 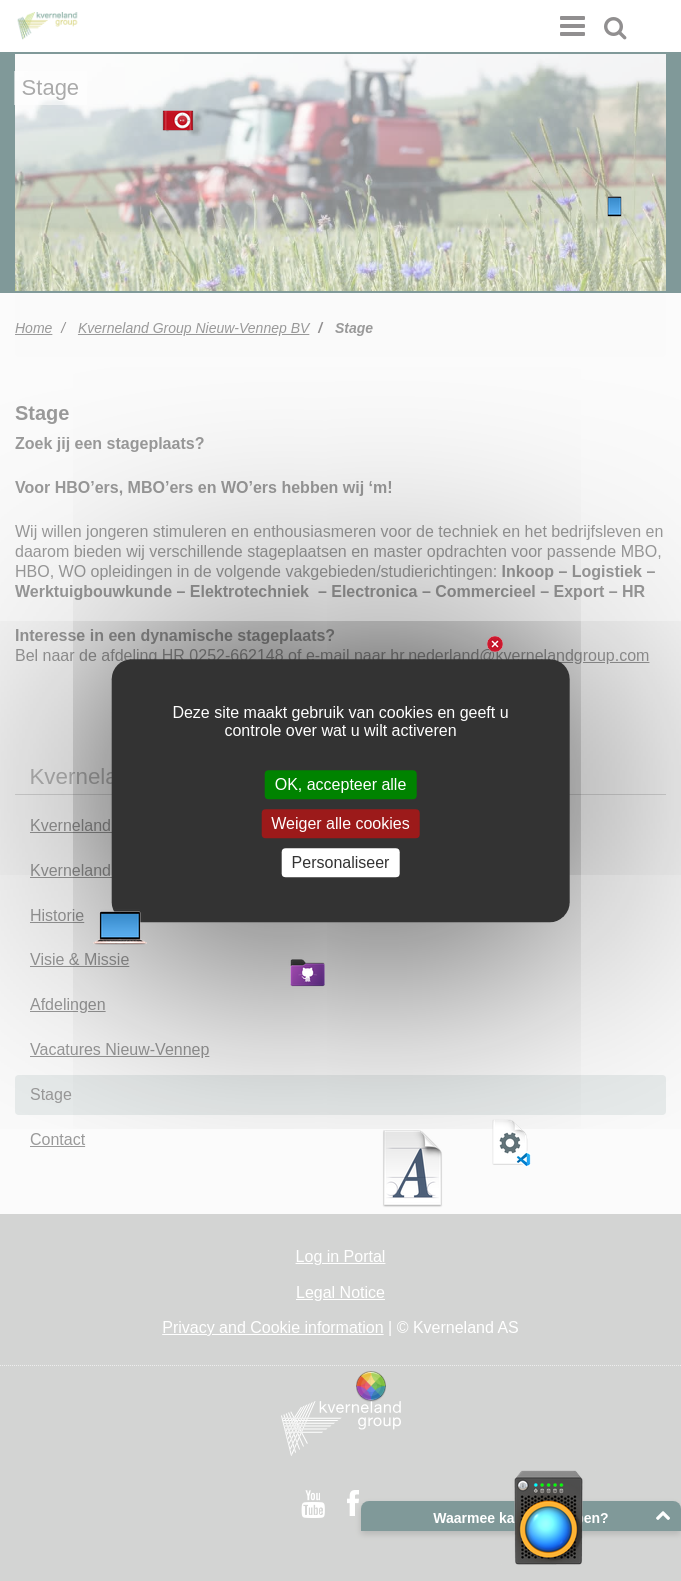 What do you see at coordinates (120, 923) in the screenshot?
I see `represents a connected macbook device` at bounding box center [120, 923].